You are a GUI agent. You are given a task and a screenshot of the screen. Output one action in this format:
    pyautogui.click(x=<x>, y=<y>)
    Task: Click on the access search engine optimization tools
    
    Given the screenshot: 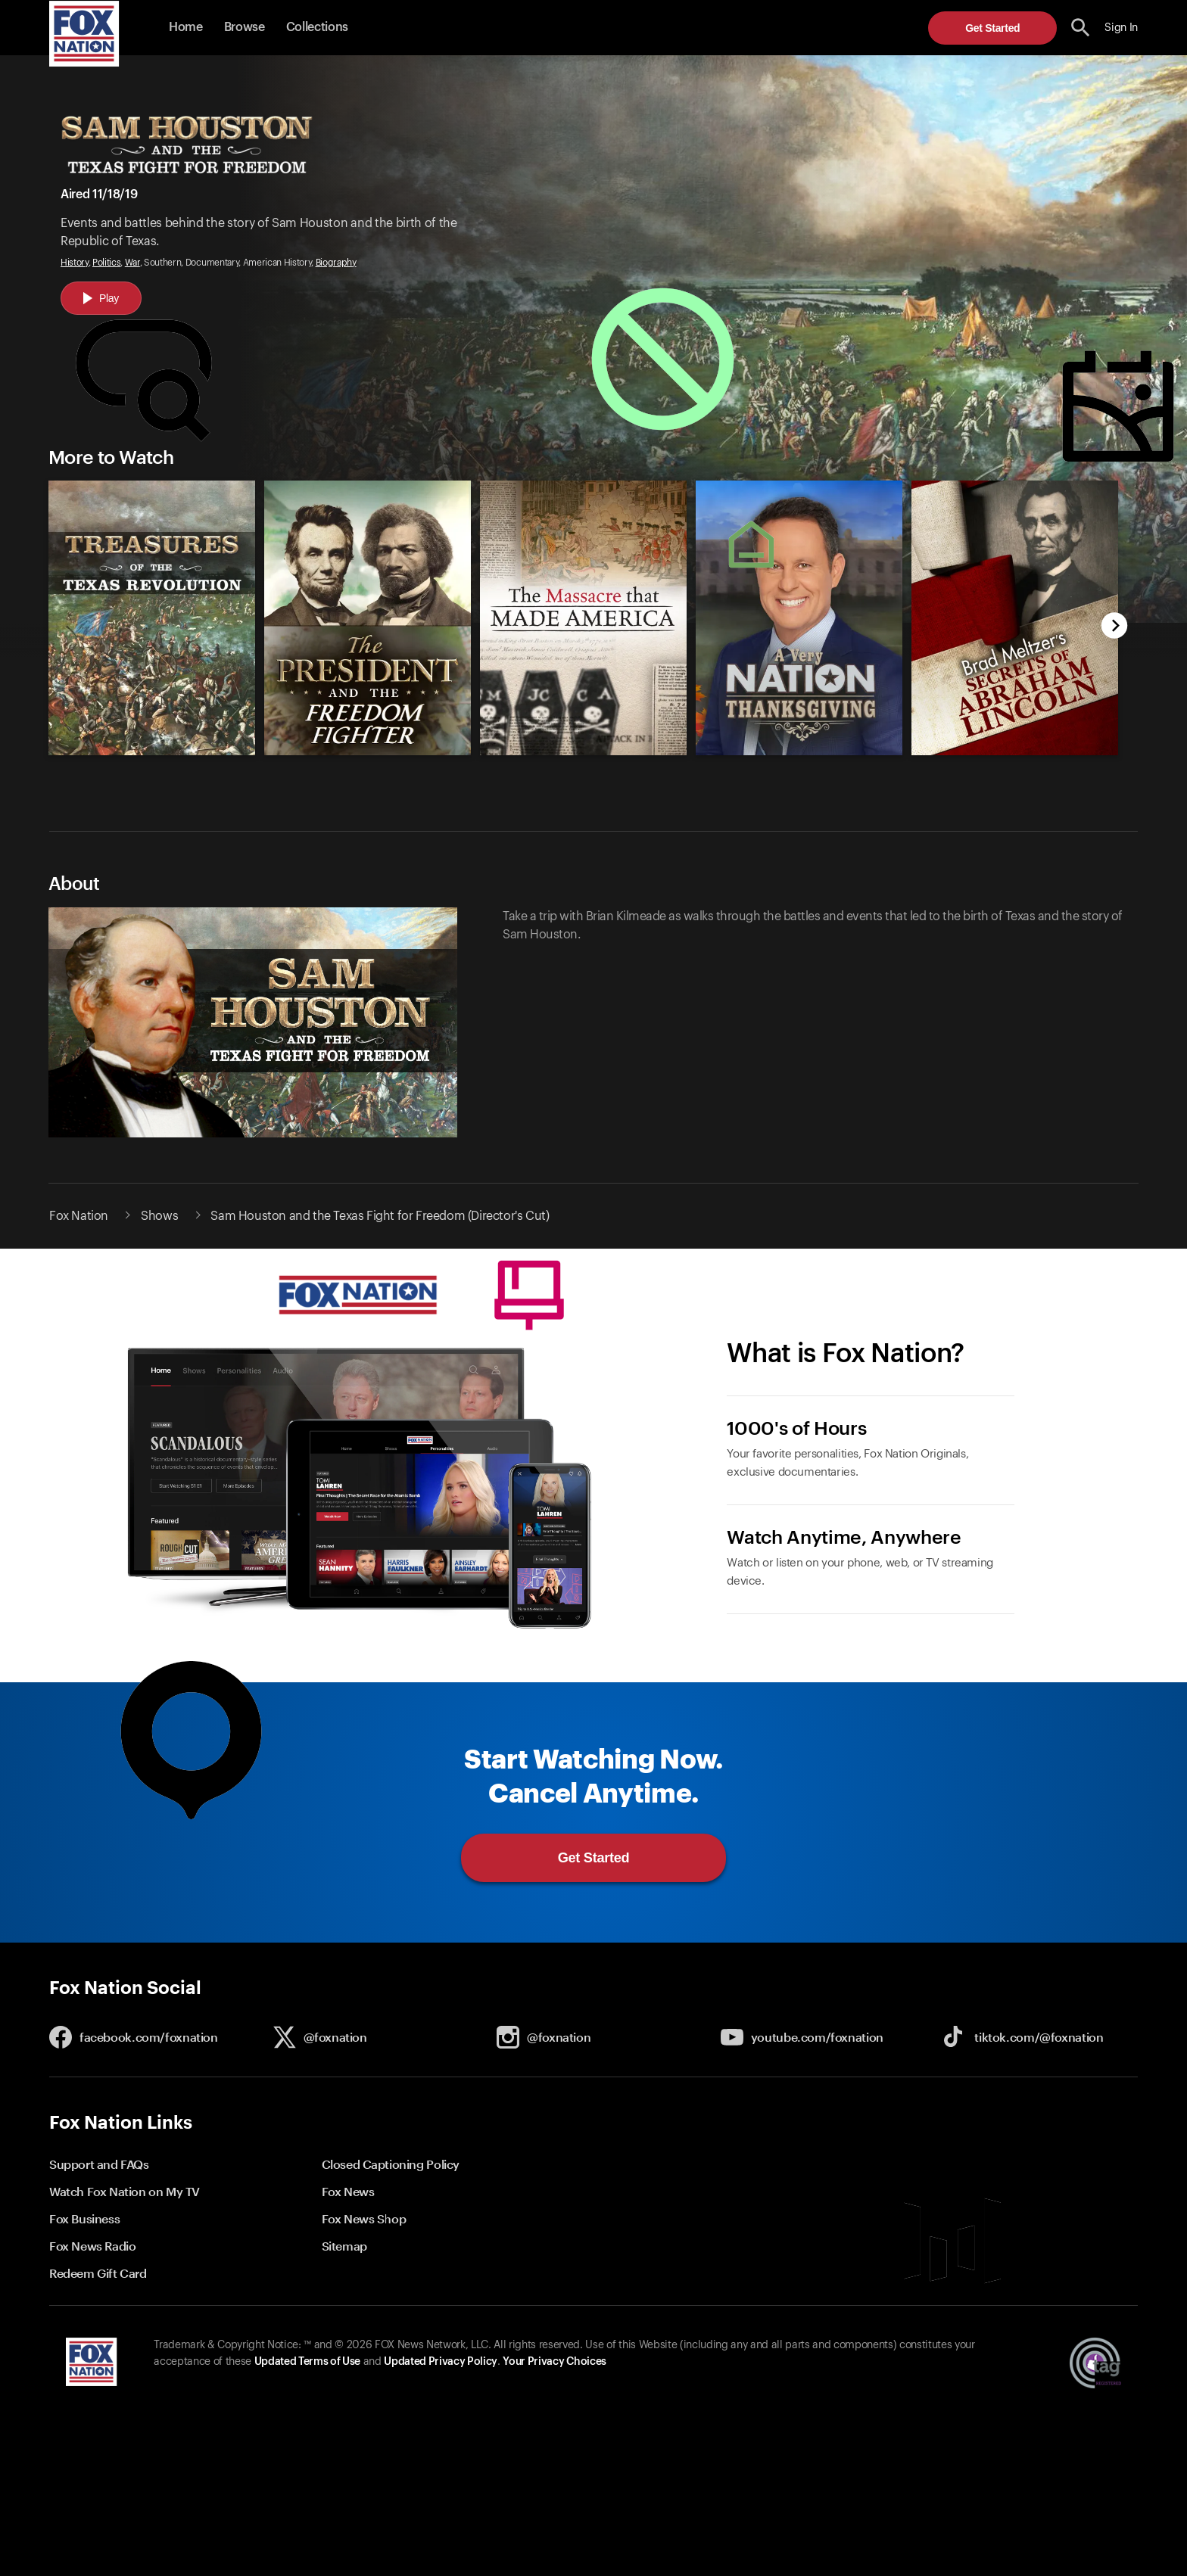 What is the action you would take?
    pyautogui.click(x=144, y=375)
    